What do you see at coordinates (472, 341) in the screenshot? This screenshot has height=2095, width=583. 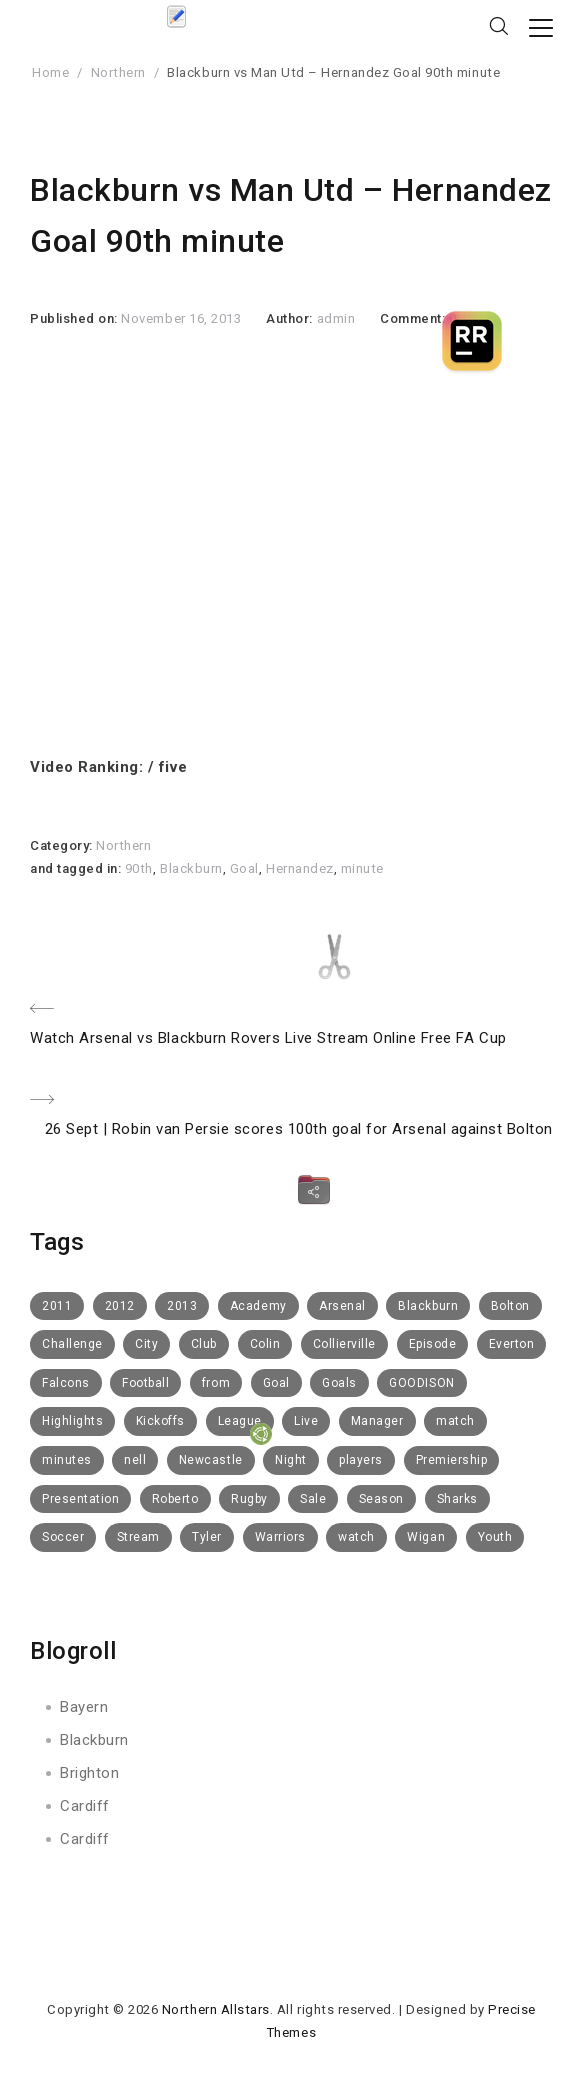 I see `launch rustrover IDE` at bounding box center [472, 341].